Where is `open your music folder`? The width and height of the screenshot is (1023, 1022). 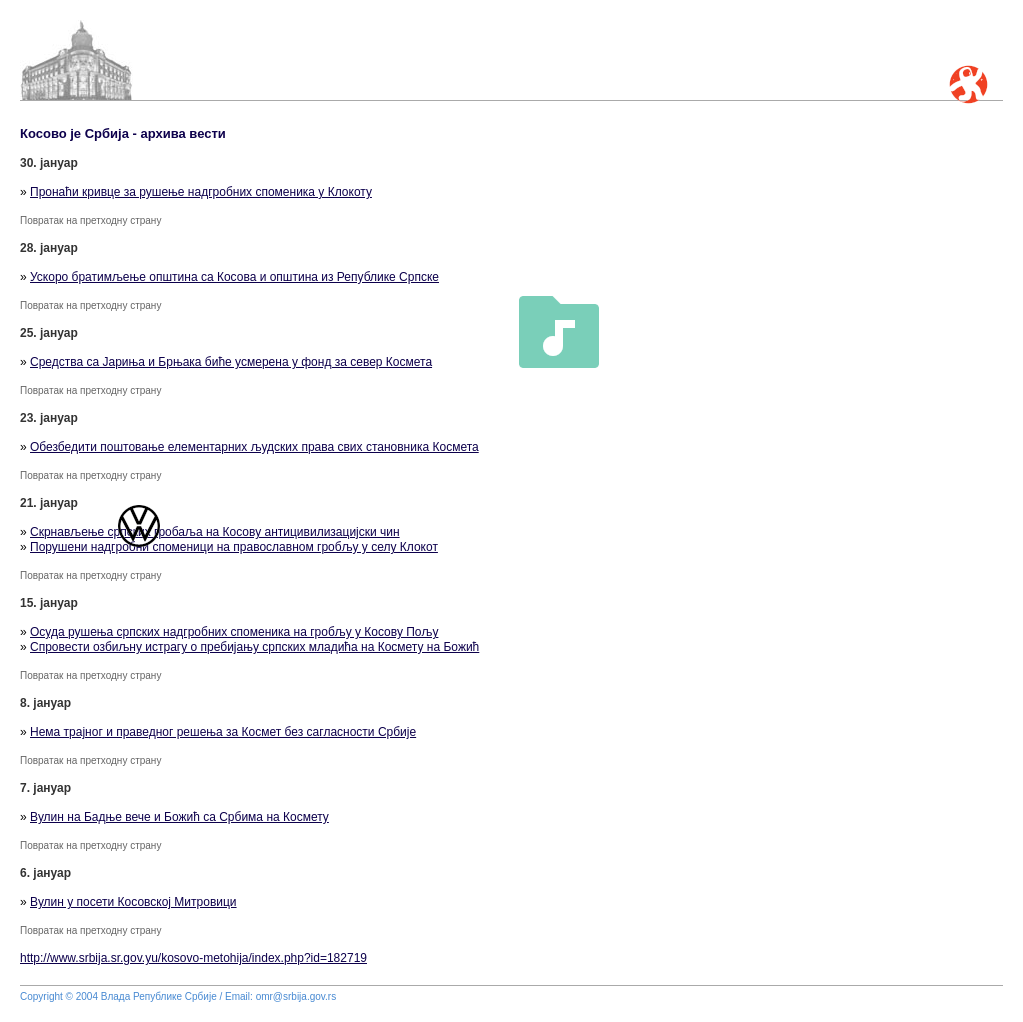 open your music folder is located at coordinates (559, 332).